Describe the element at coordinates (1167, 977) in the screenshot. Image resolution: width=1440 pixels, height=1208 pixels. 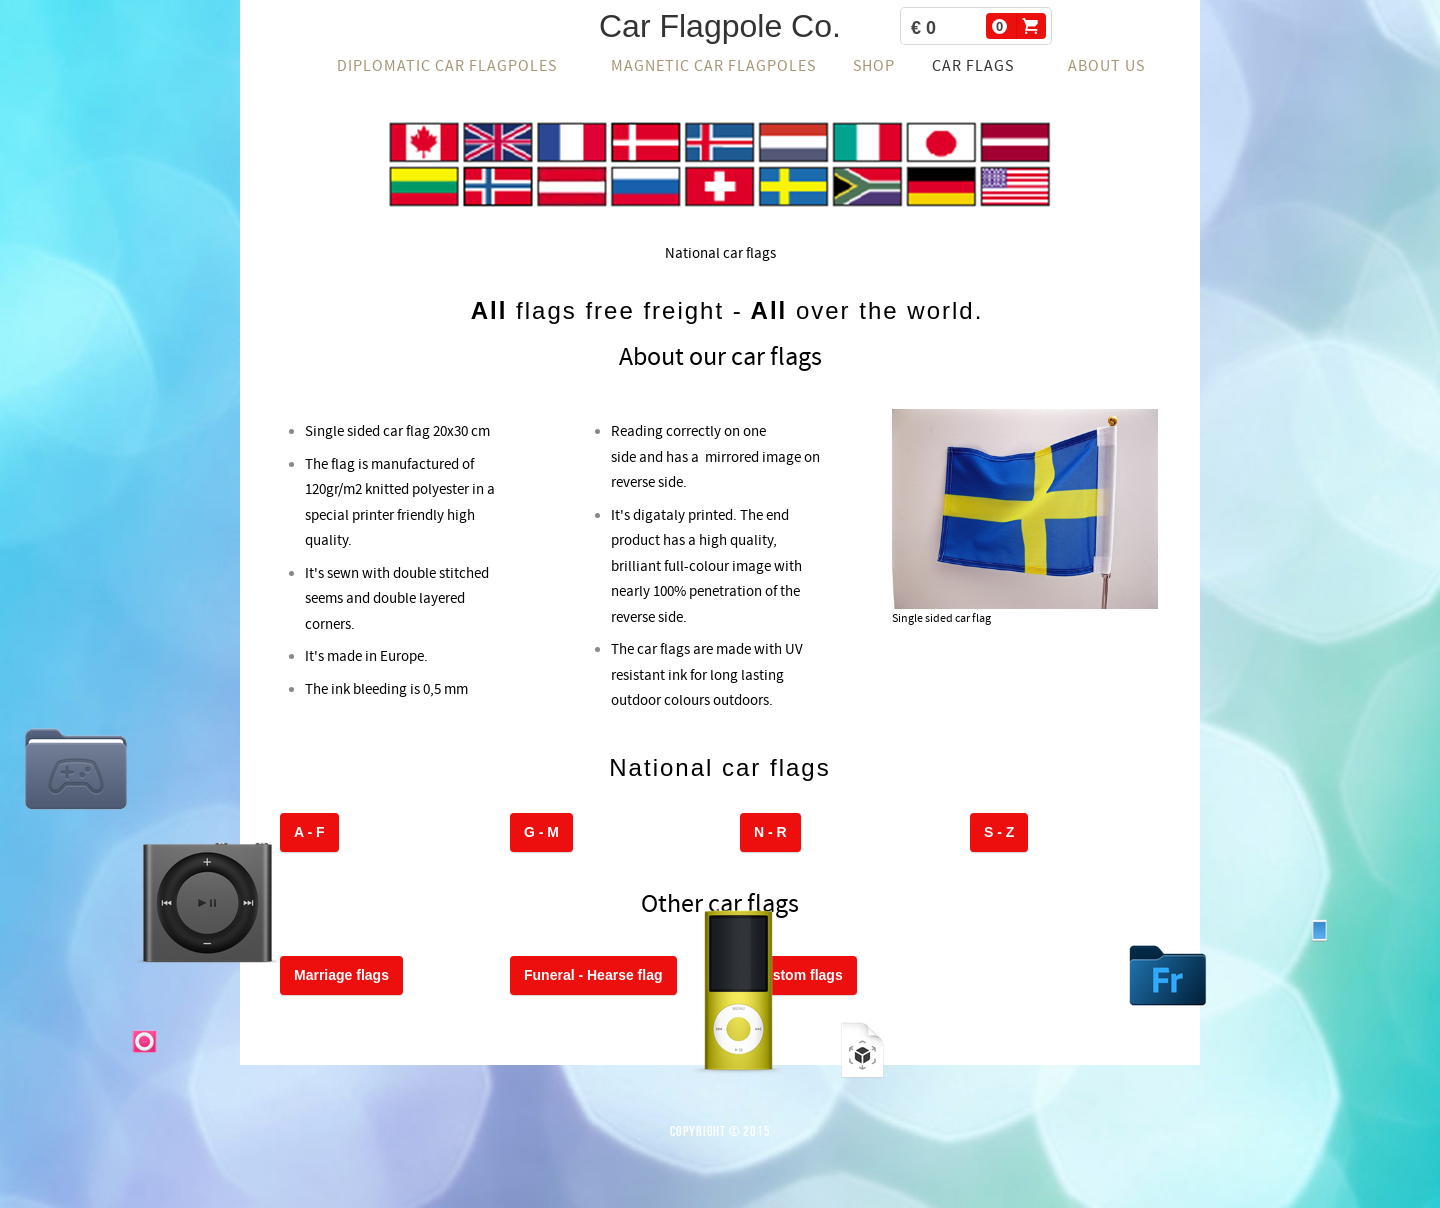
I see `open adobe fresco project folder` at that location.